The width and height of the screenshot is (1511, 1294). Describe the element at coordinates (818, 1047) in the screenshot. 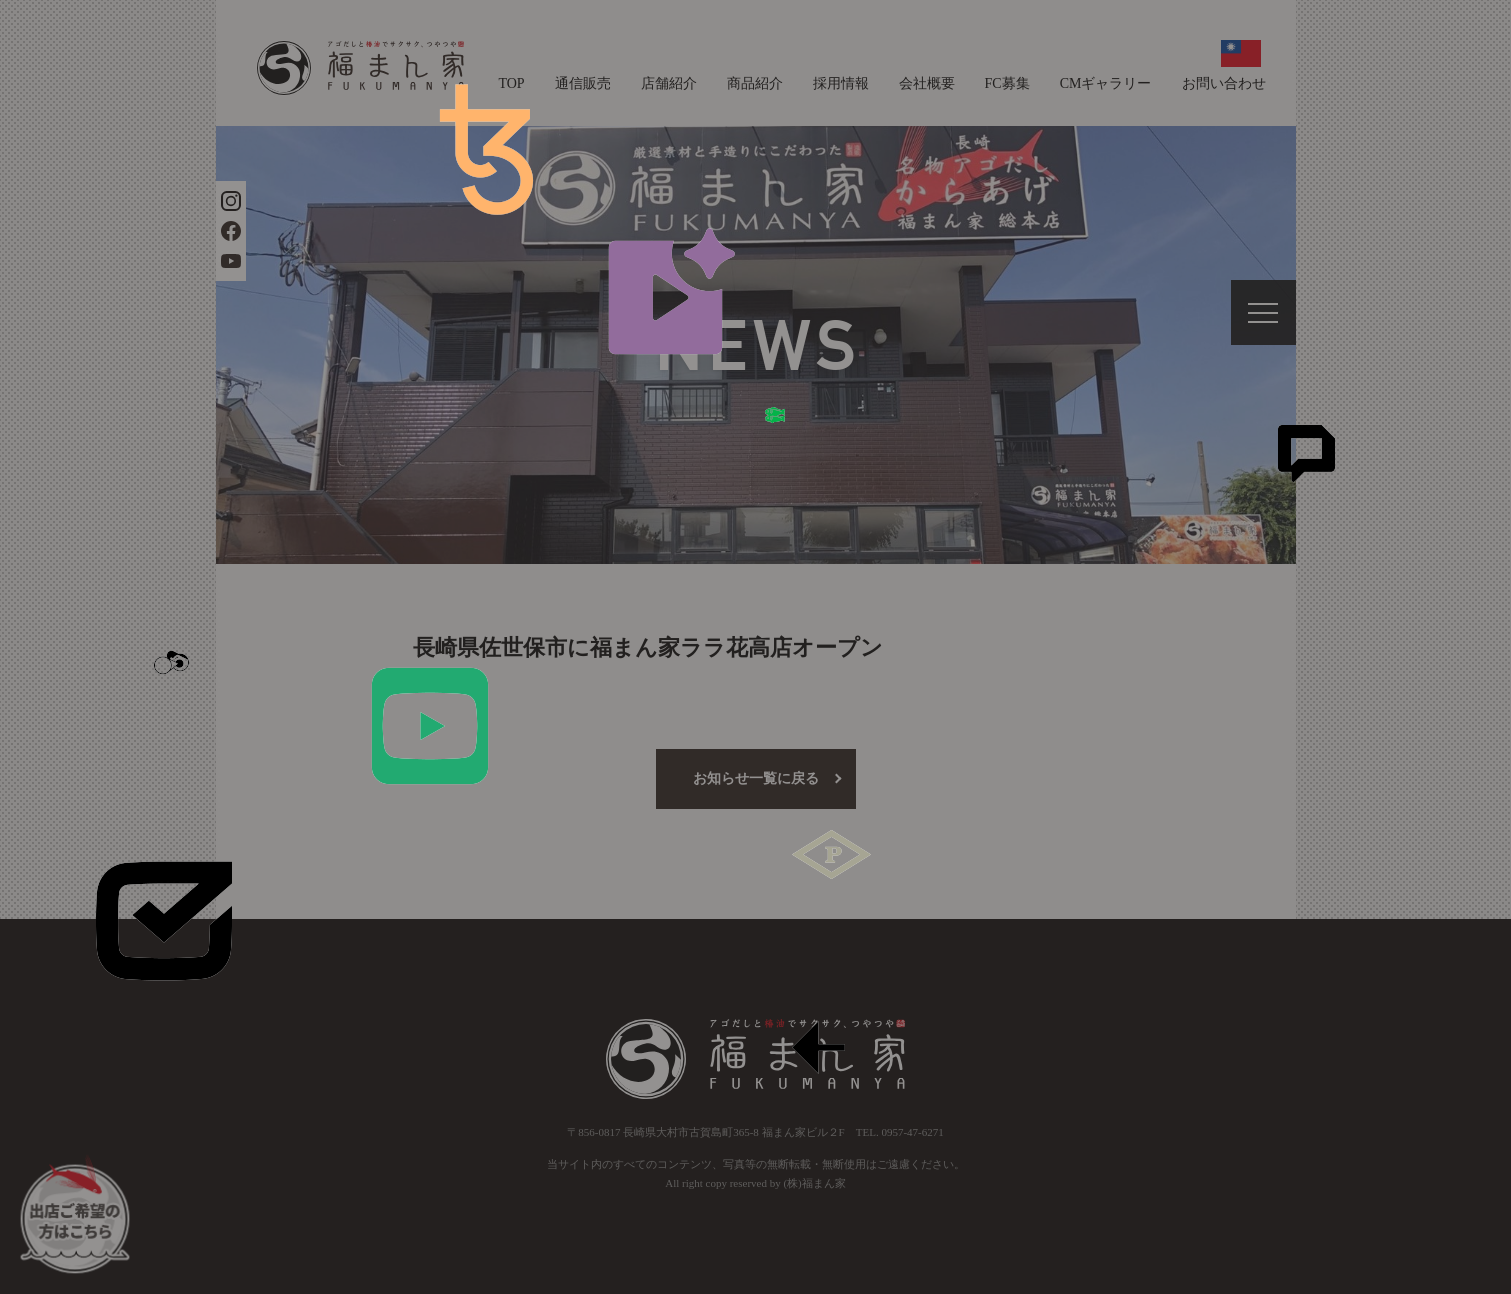

I see `go back to the previous screen` at that location.